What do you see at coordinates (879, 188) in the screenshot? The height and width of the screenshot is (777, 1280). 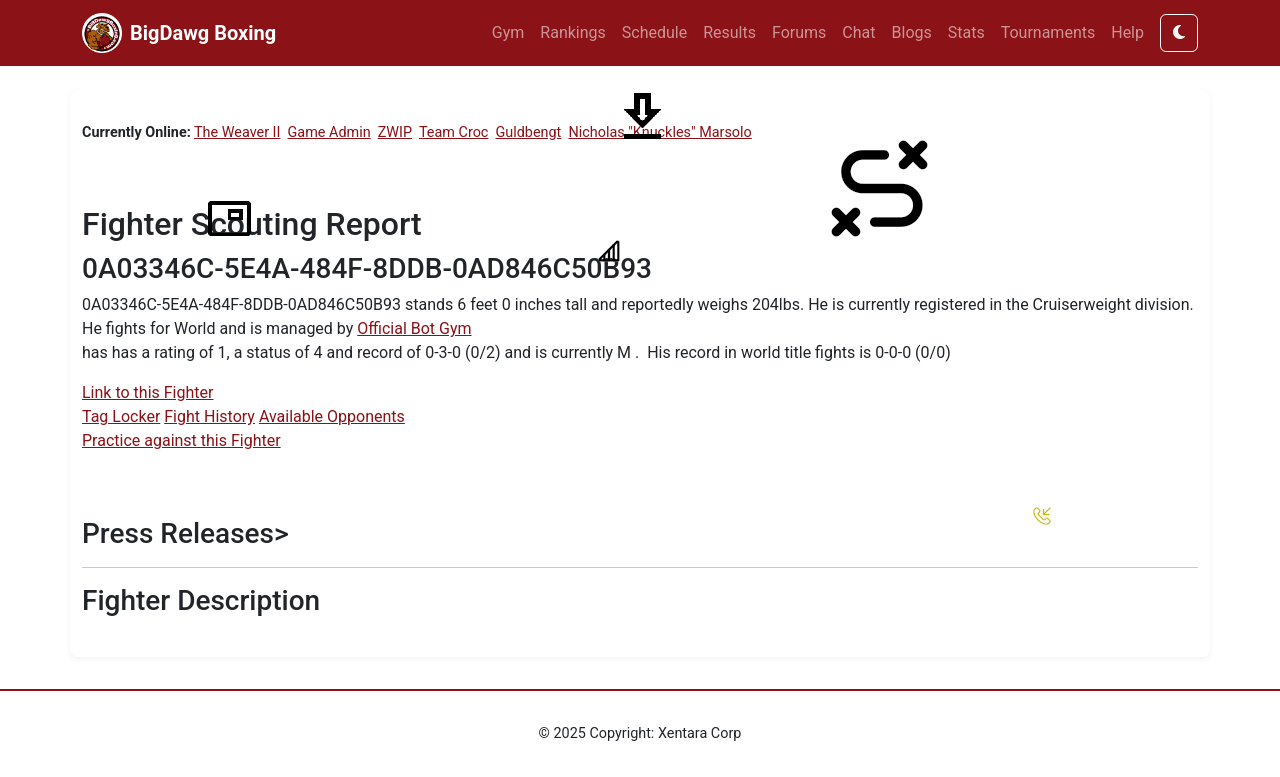 I see `cancel or remove a route` at bounding box center [879, 188].